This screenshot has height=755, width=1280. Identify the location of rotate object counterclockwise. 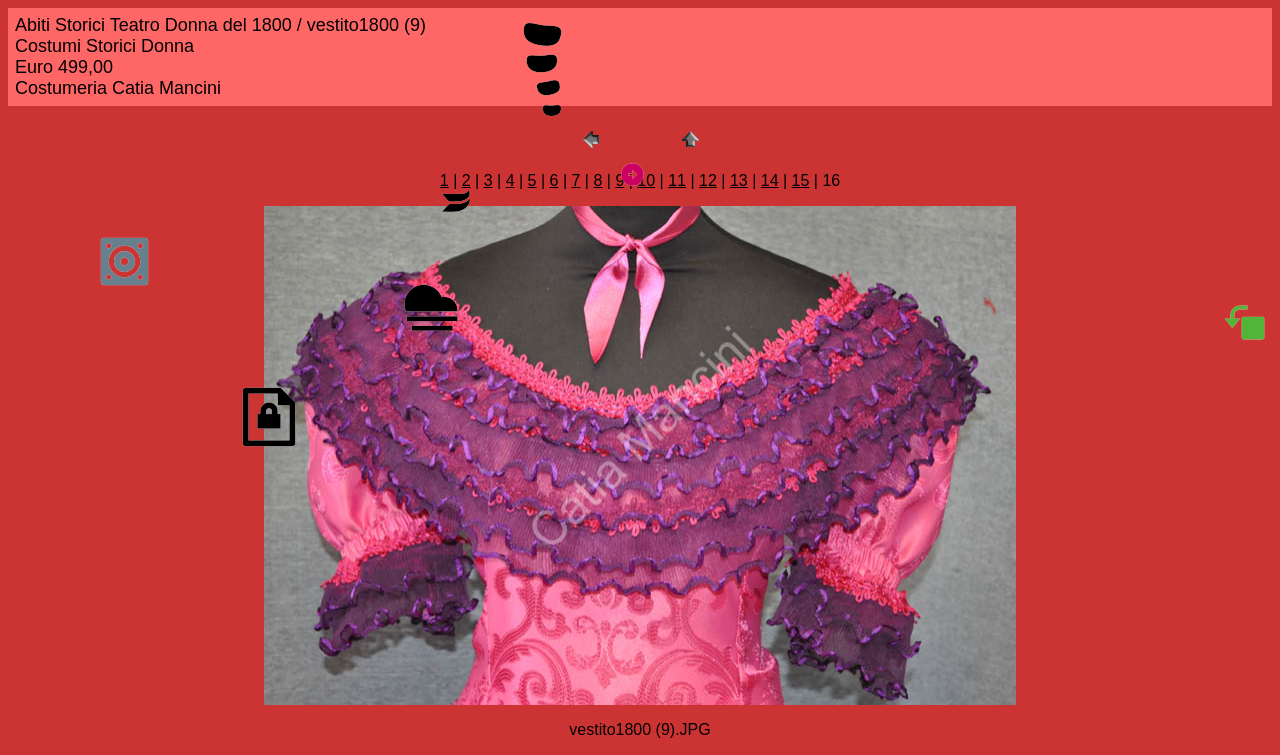
(1245, 322).